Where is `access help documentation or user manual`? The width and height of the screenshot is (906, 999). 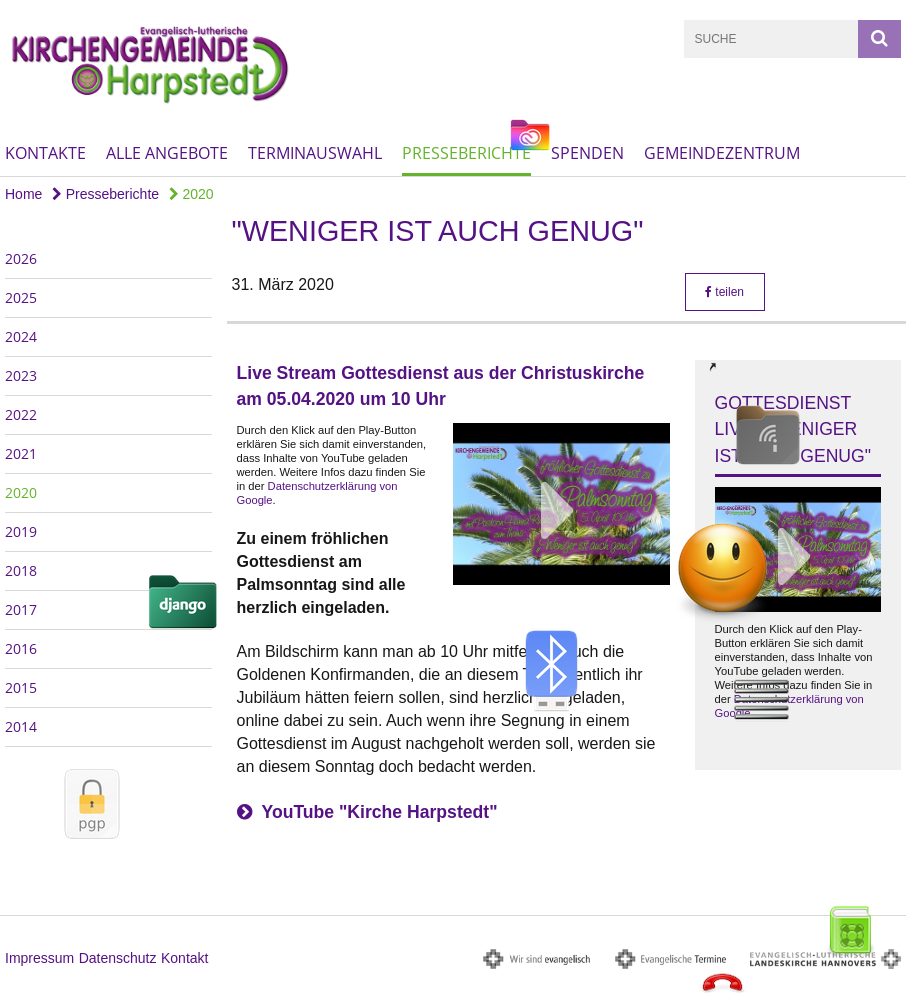
access help documentation or user manual is located at coordinates (851, 931).